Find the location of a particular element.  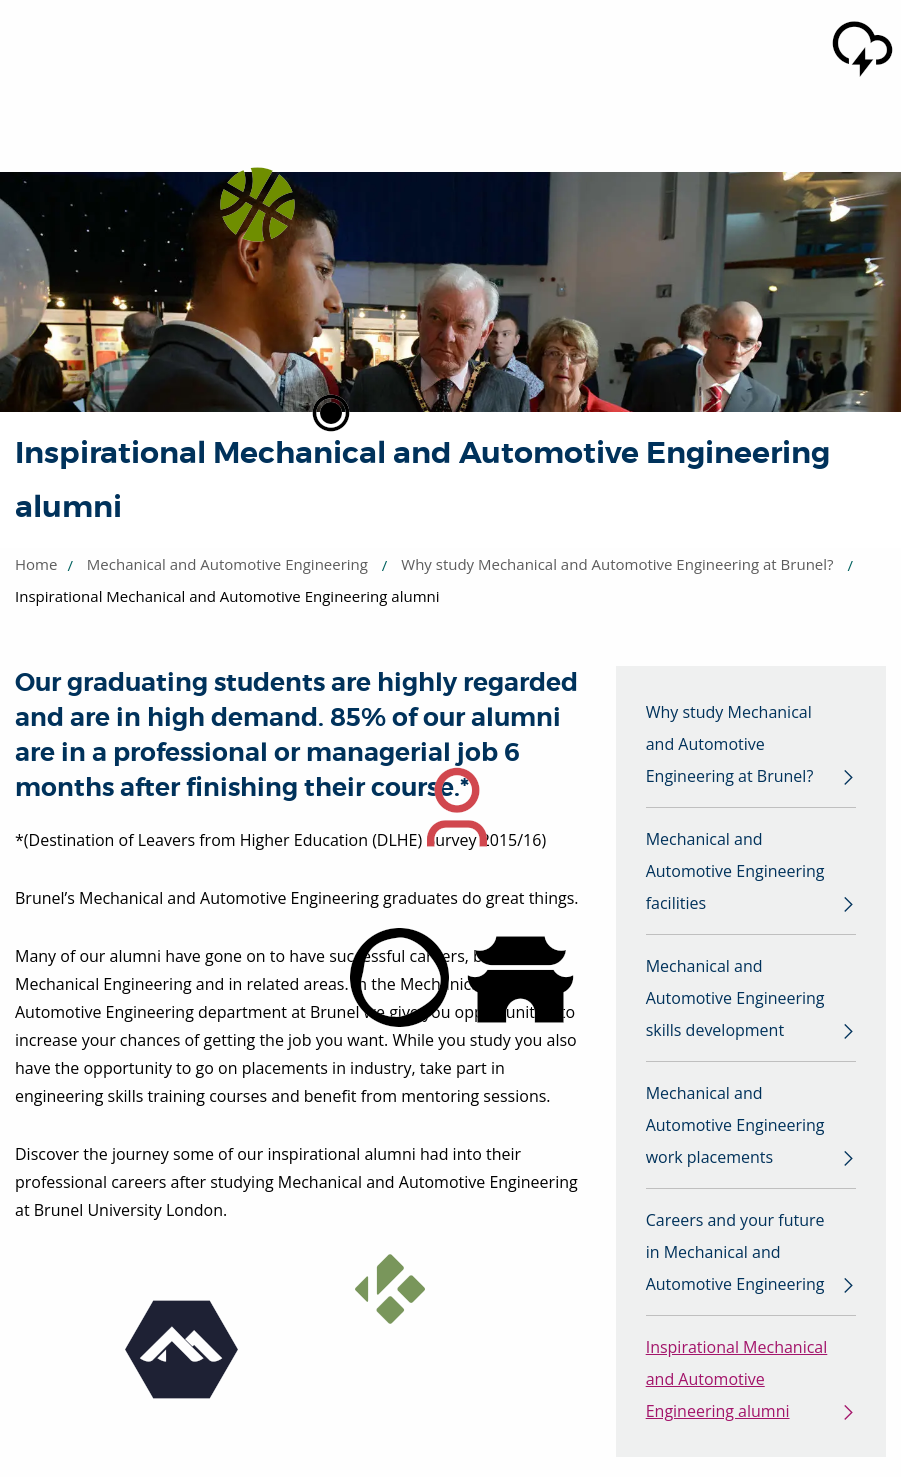

access sports scores and updates is located at coordinates (257, 204).